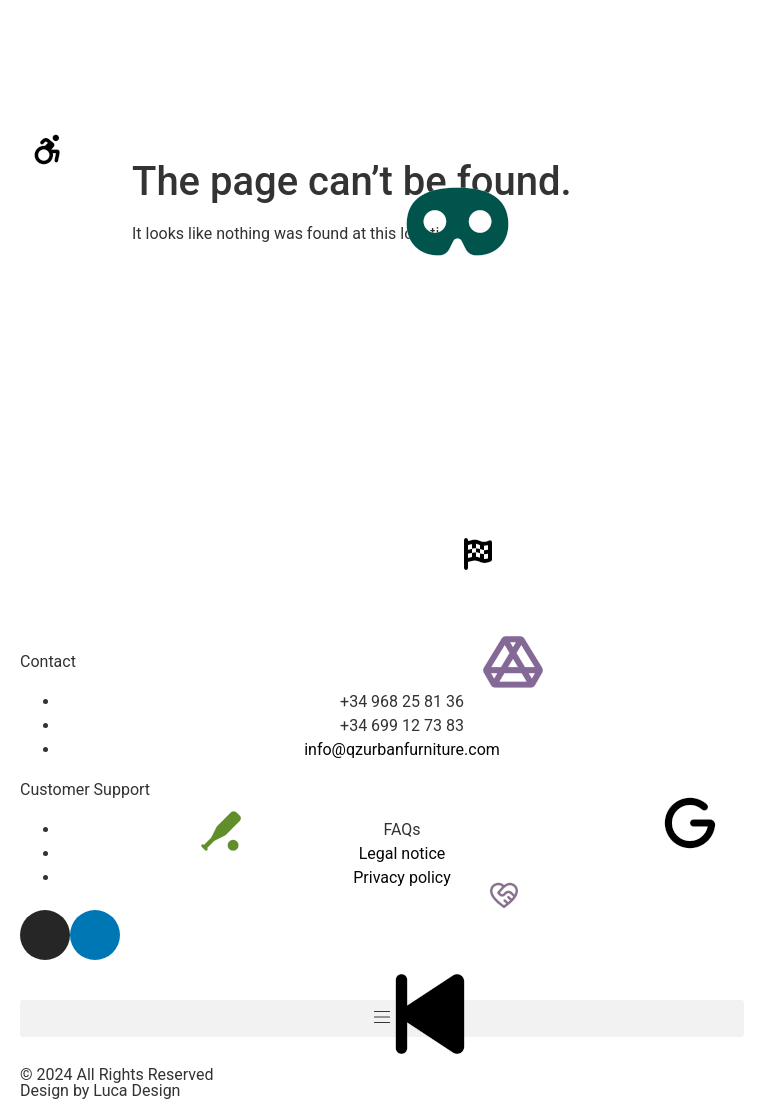  I want to click on open Google Drive, so click(513, 664).